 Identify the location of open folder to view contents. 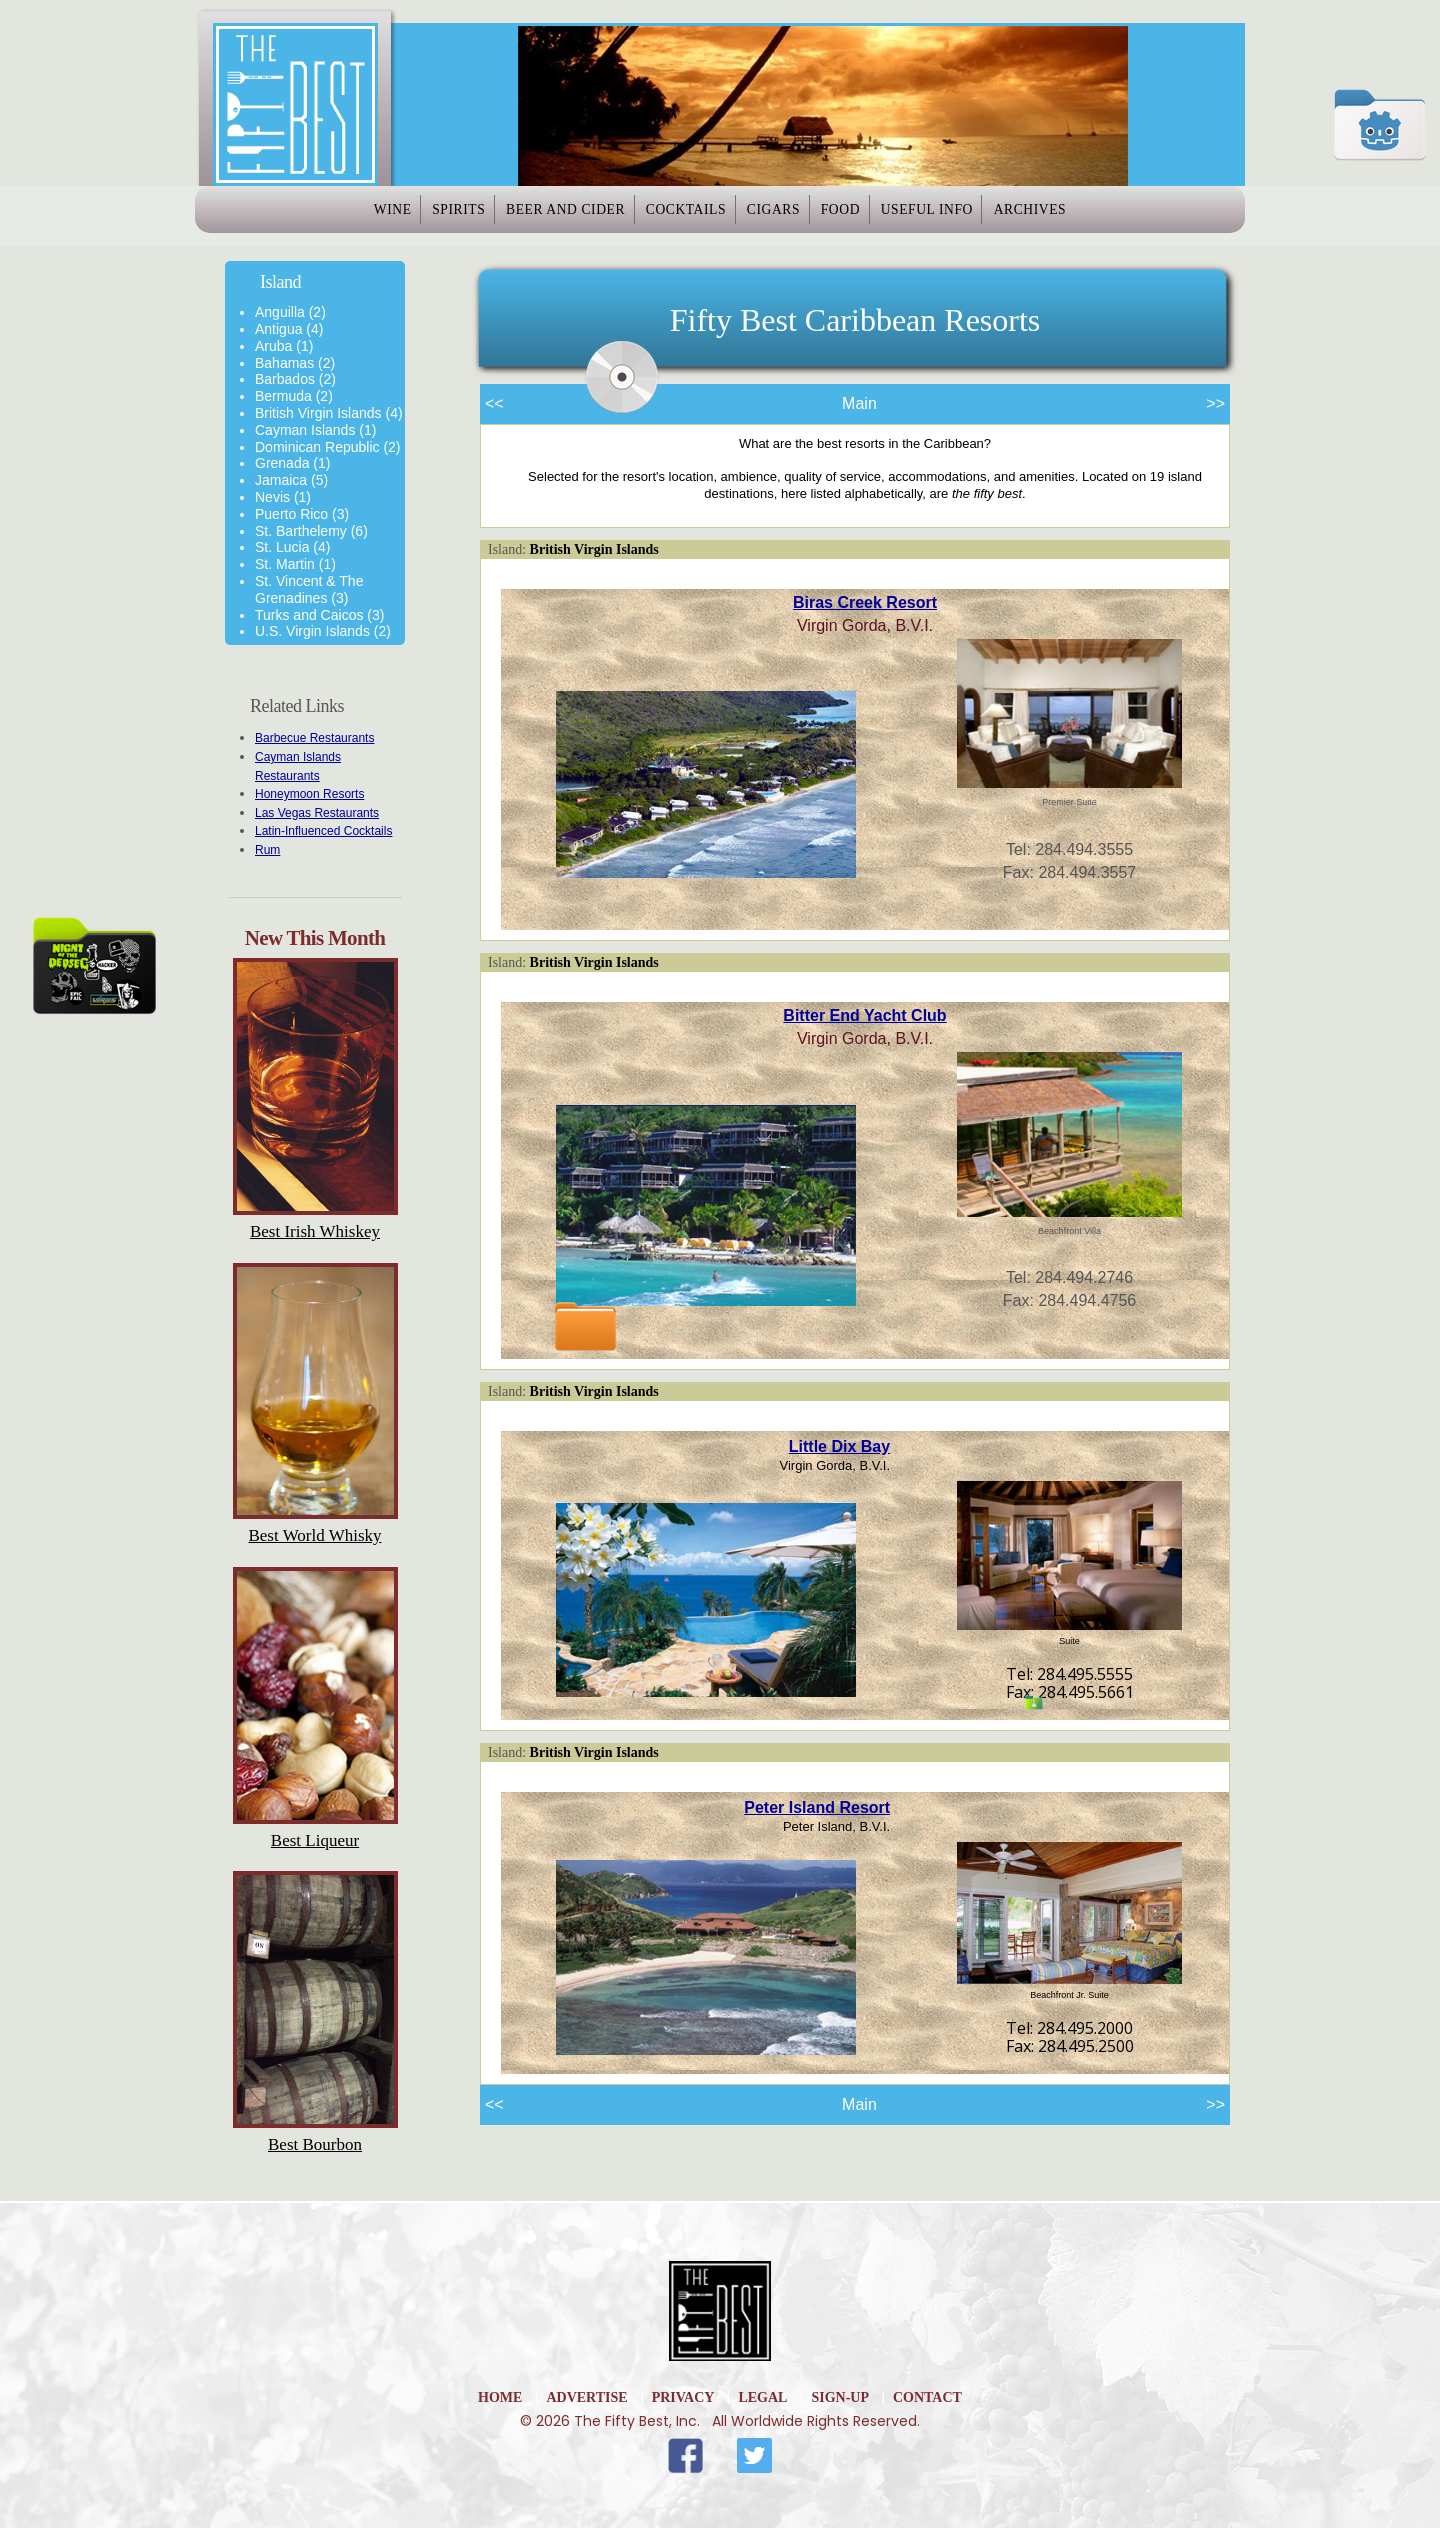
(585, 1326).